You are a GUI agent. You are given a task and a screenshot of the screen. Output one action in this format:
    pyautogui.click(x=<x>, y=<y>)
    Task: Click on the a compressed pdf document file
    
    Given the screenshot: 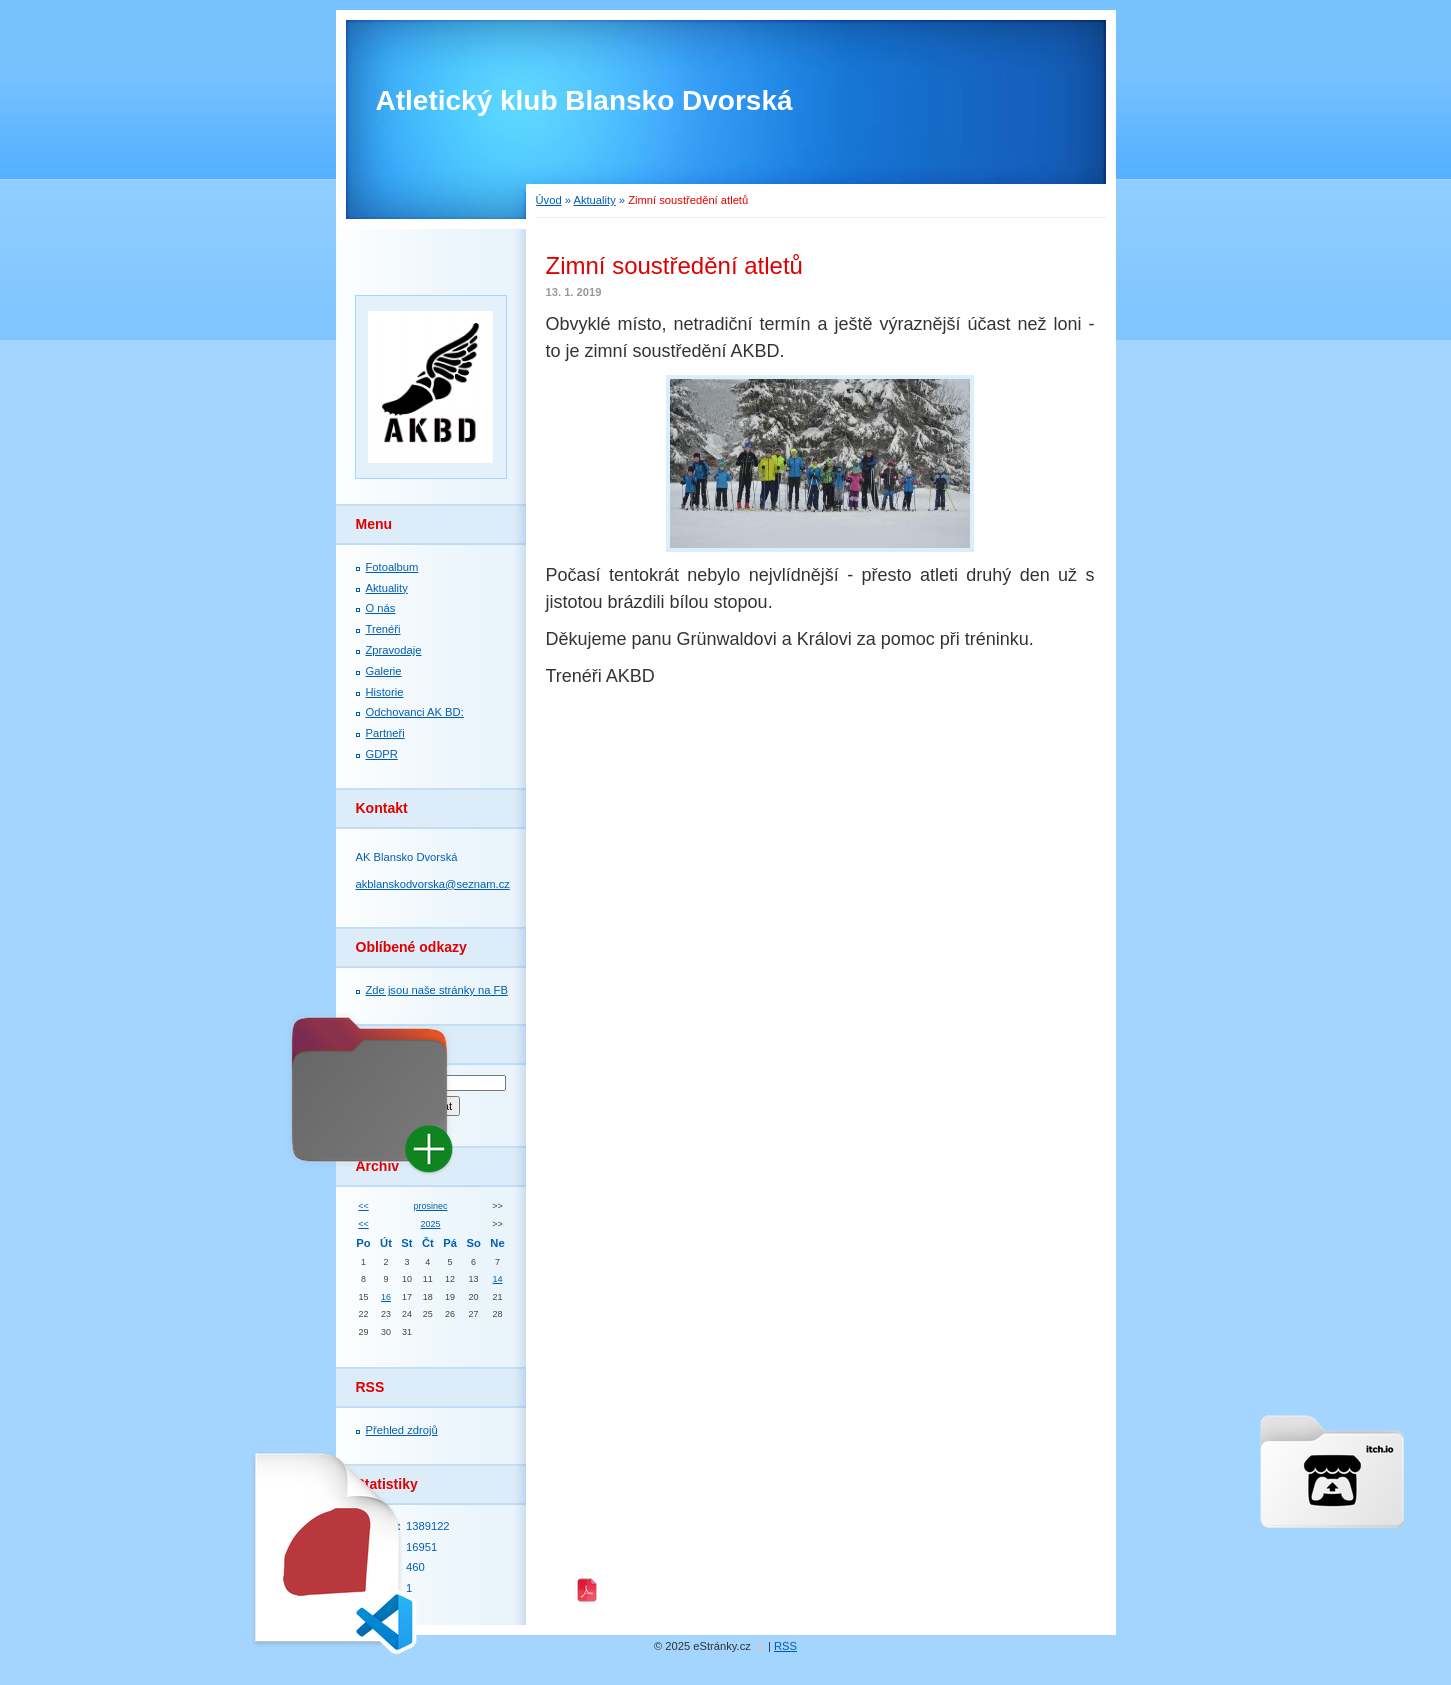 What is the action you would take?
    pyautogui.click(x=587, y=1590)
    